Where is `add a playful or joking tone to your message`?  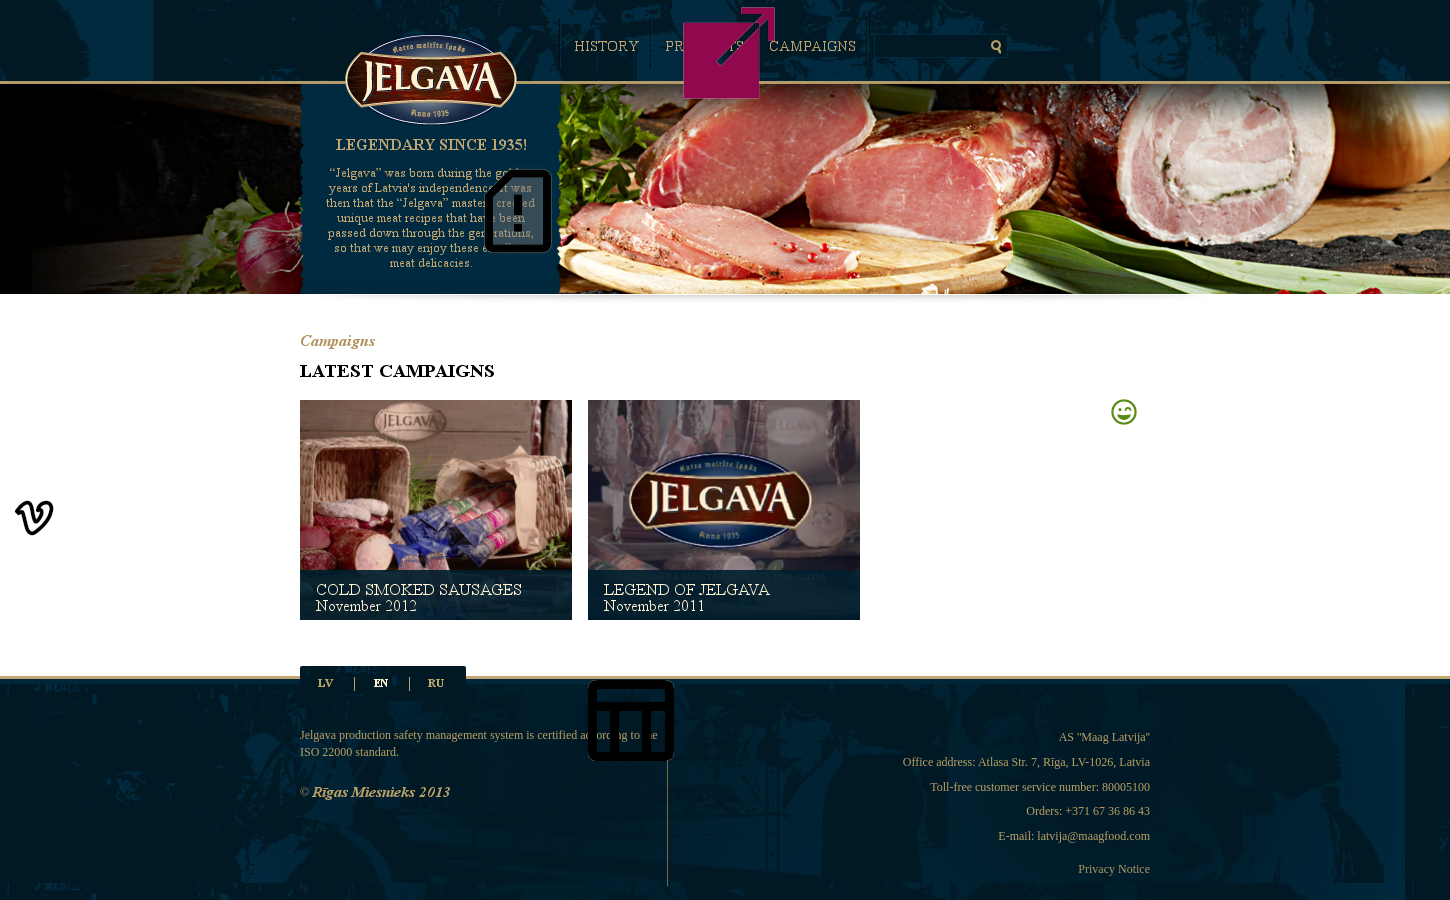 add a playful or joking tone to your message is located at coordinates (1124, 412).